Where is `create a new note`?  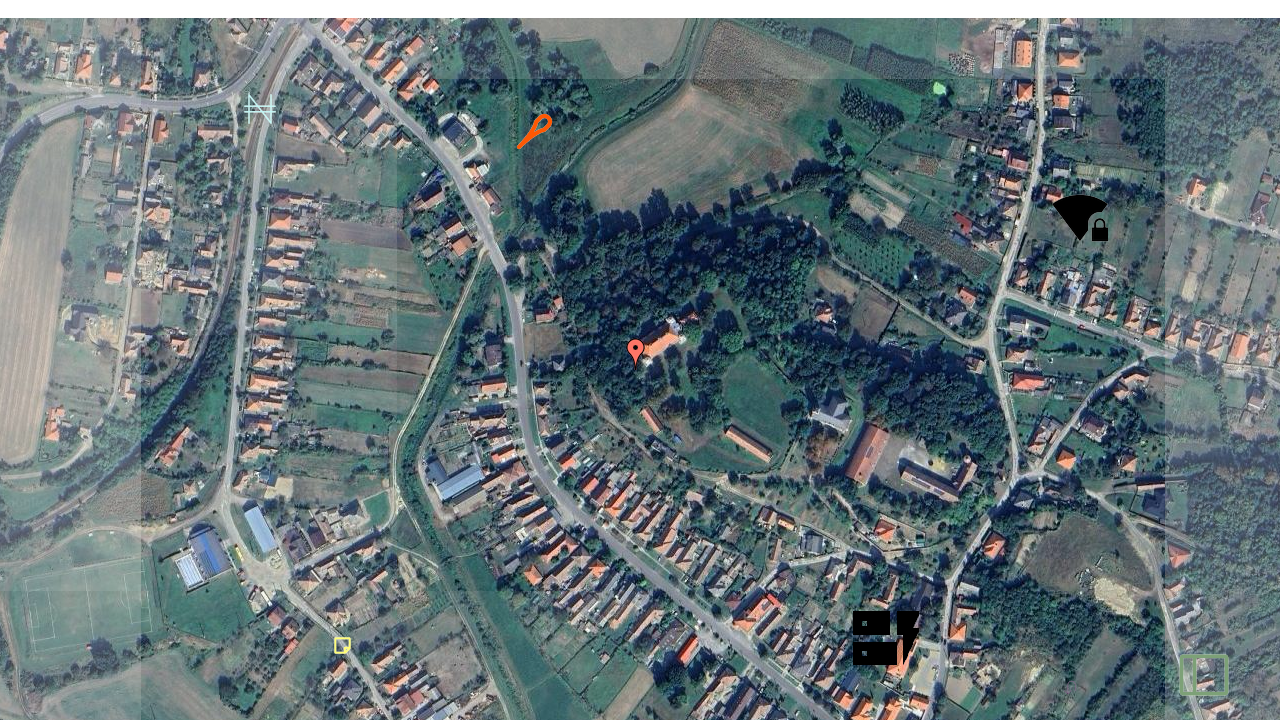 create a new note is located at coordinates (342, 645).